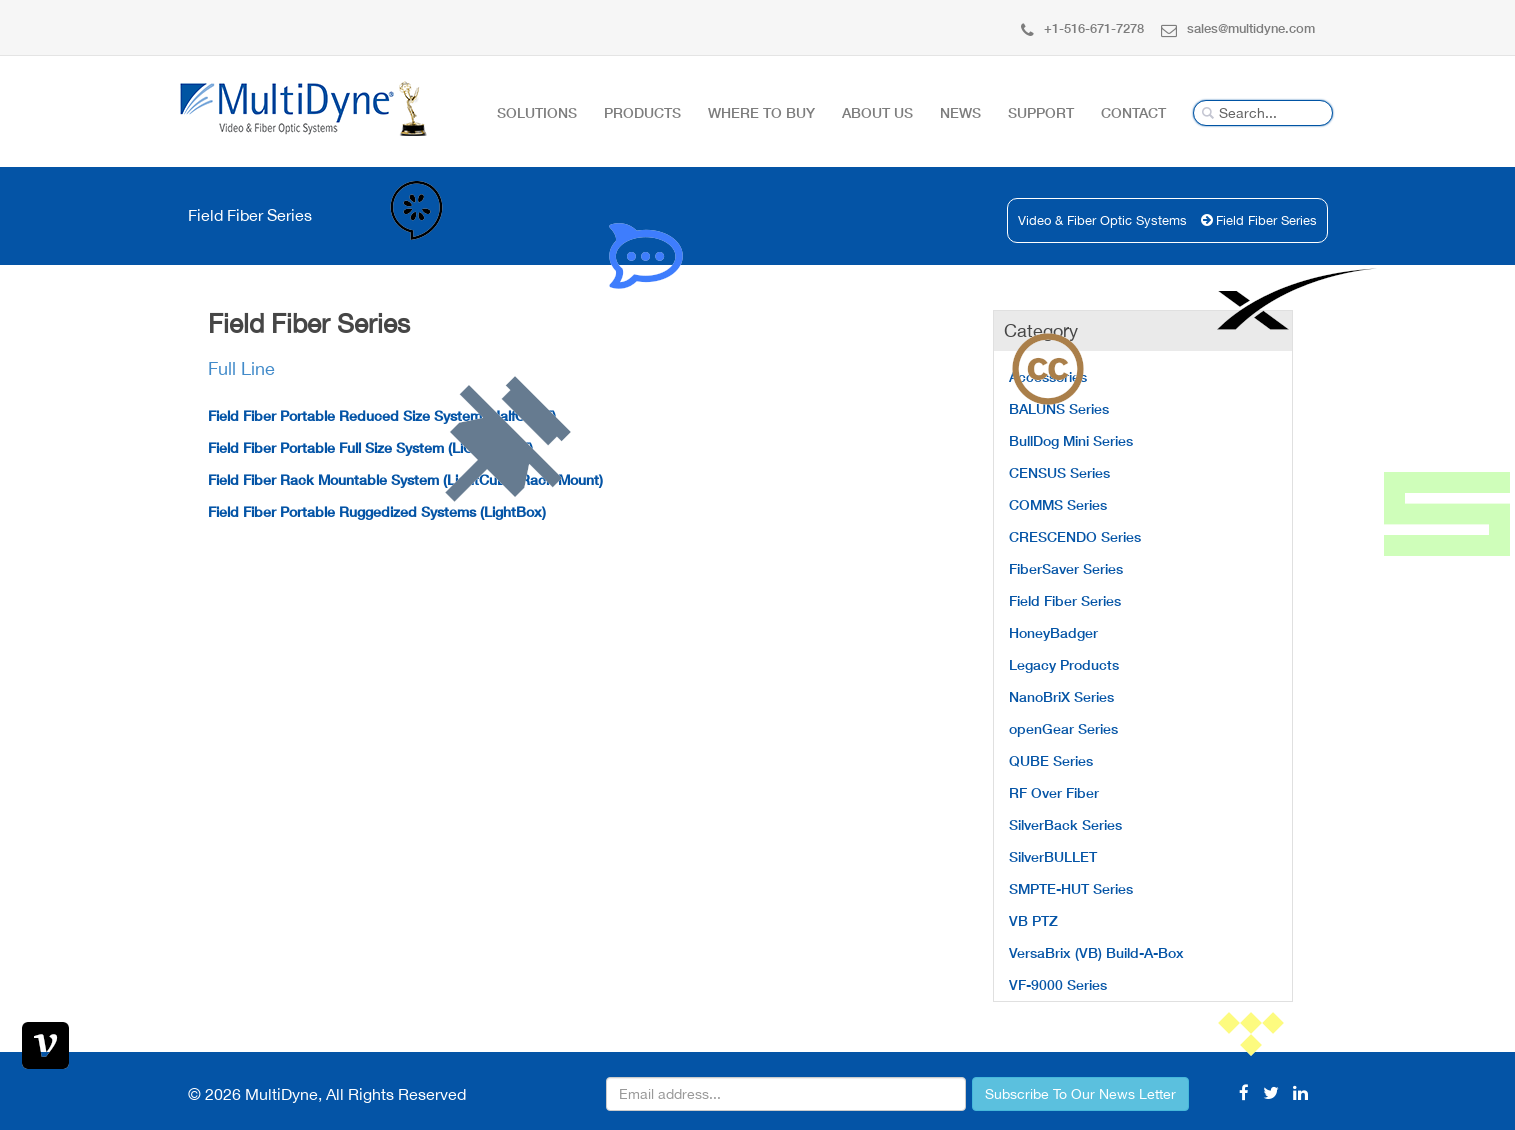 This screenshot has width=1515, height=1130. Describe the element at coordinates (1447, 514) in the screenshot. I see `suckless software project logo` at that location.